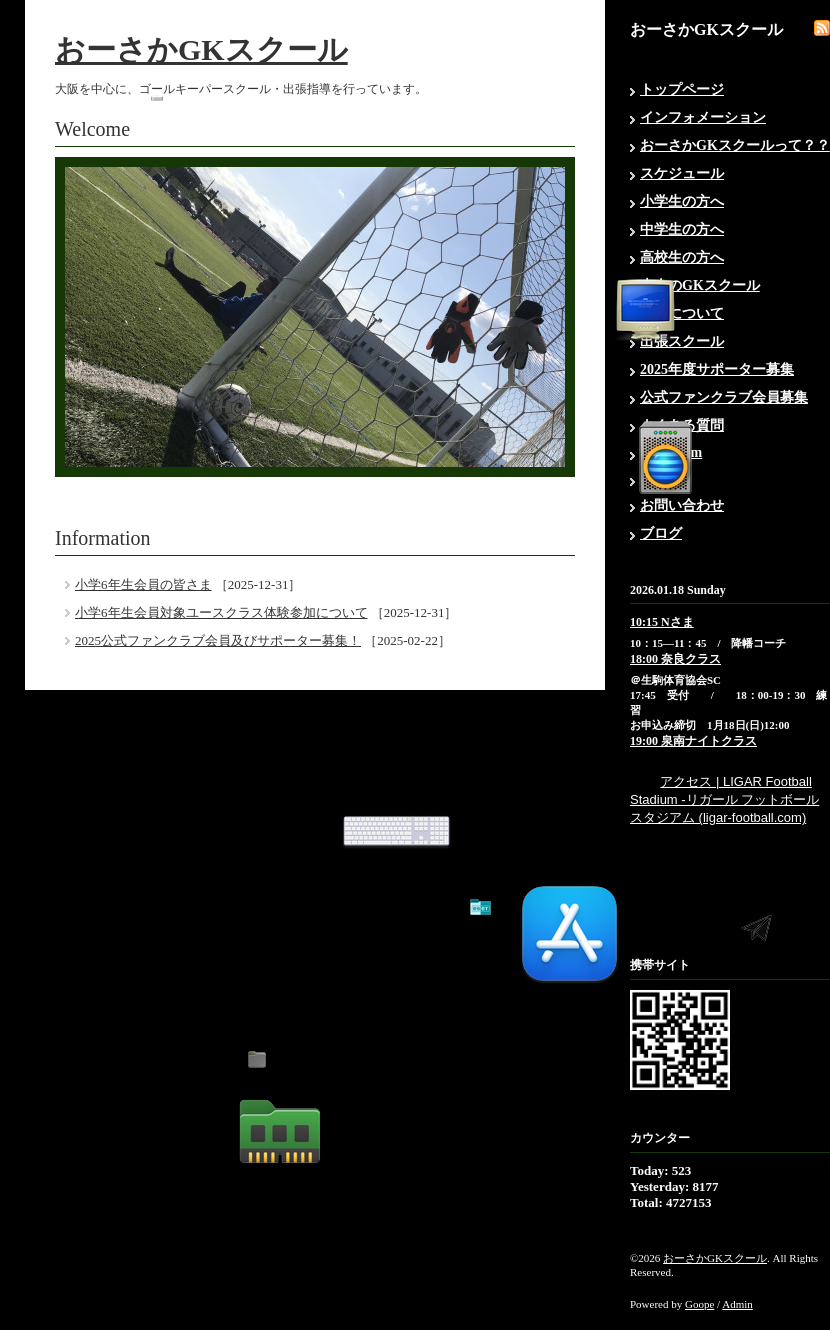 This screenshot has height=1330, width=830. Describe the element at coordinates (645, 308) in the screenshot. I see `connect to a windows PC or external computer` at that location.